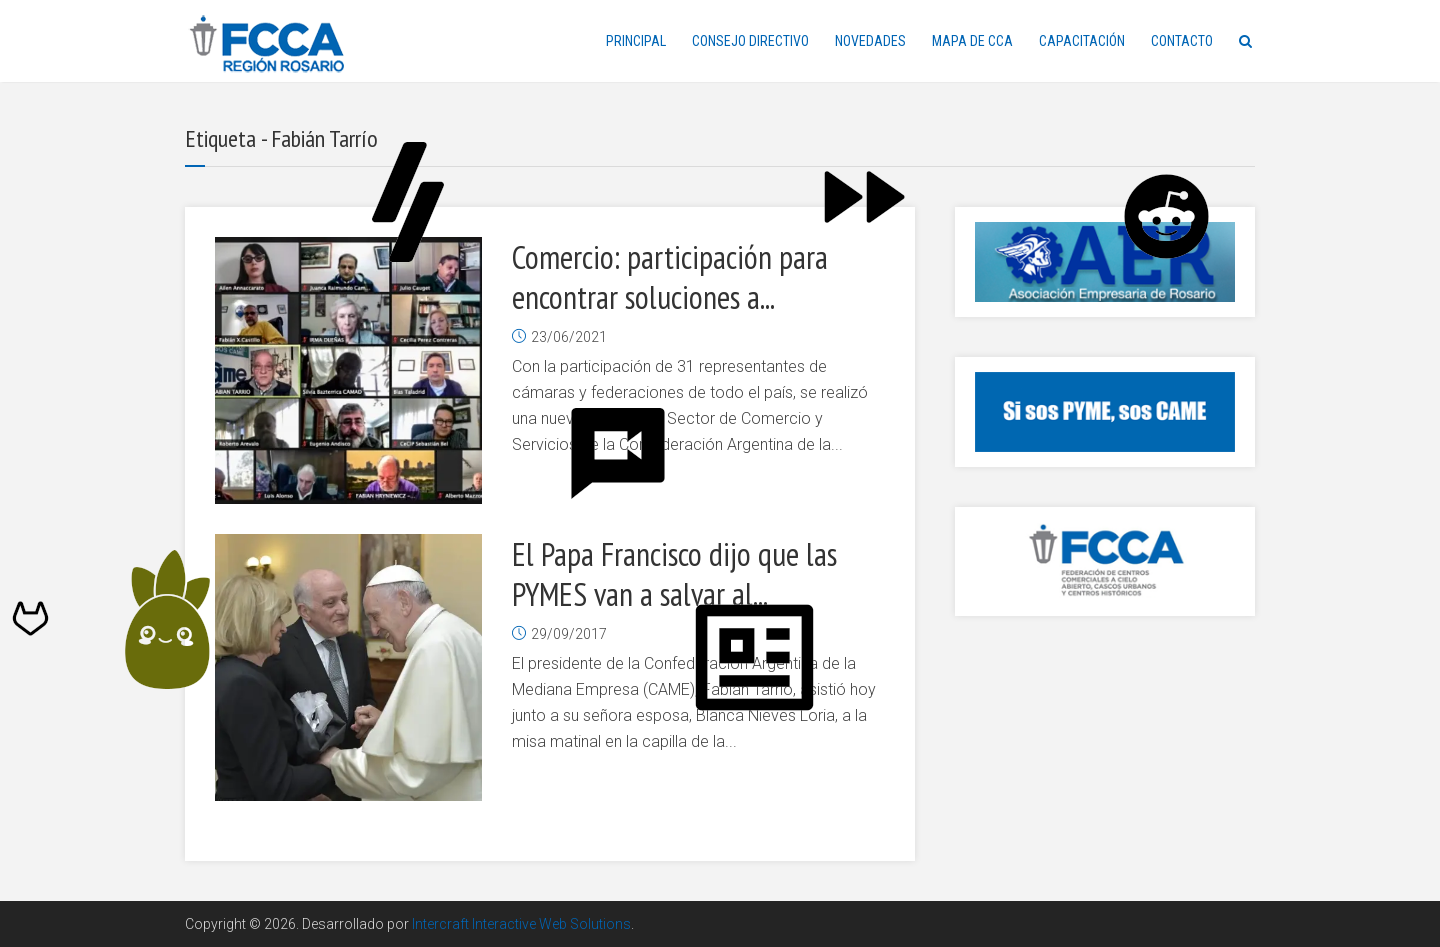 The width and height of the screenshot is (1440, 947). What do you see at coordinates (408, 202) in the screenshot?
I see `open Winamp media player` at bounding box center [408, 202].